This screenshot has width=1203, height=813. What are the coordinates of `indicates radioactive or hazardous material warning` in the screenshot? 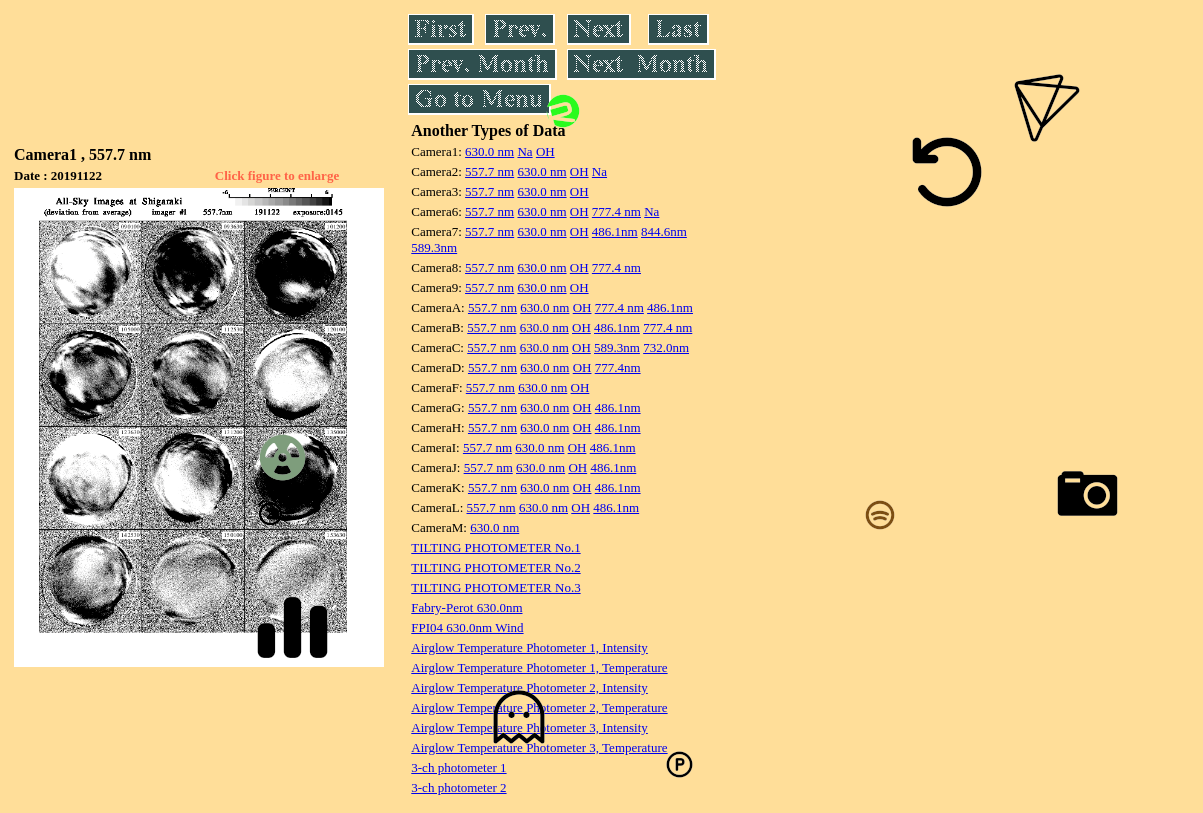 It's located at (282, 457).